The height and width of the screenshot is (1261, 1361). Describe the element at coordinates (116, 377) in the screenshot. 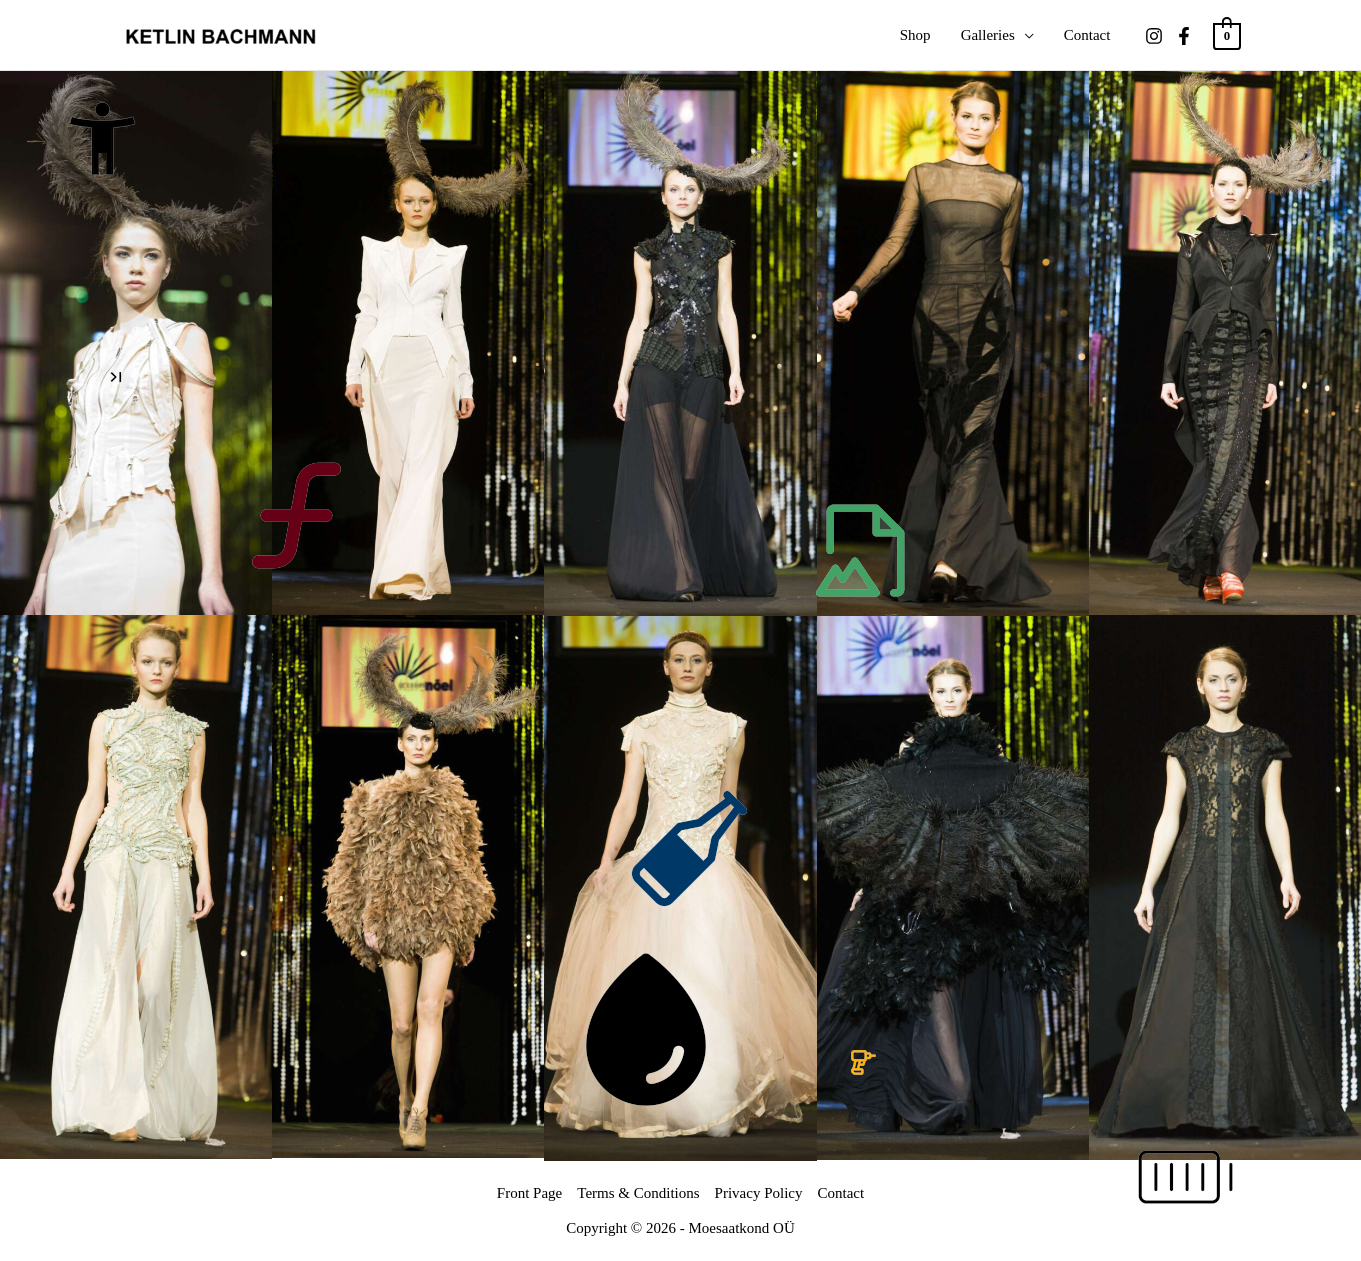

I see `go to the last page` at that location.